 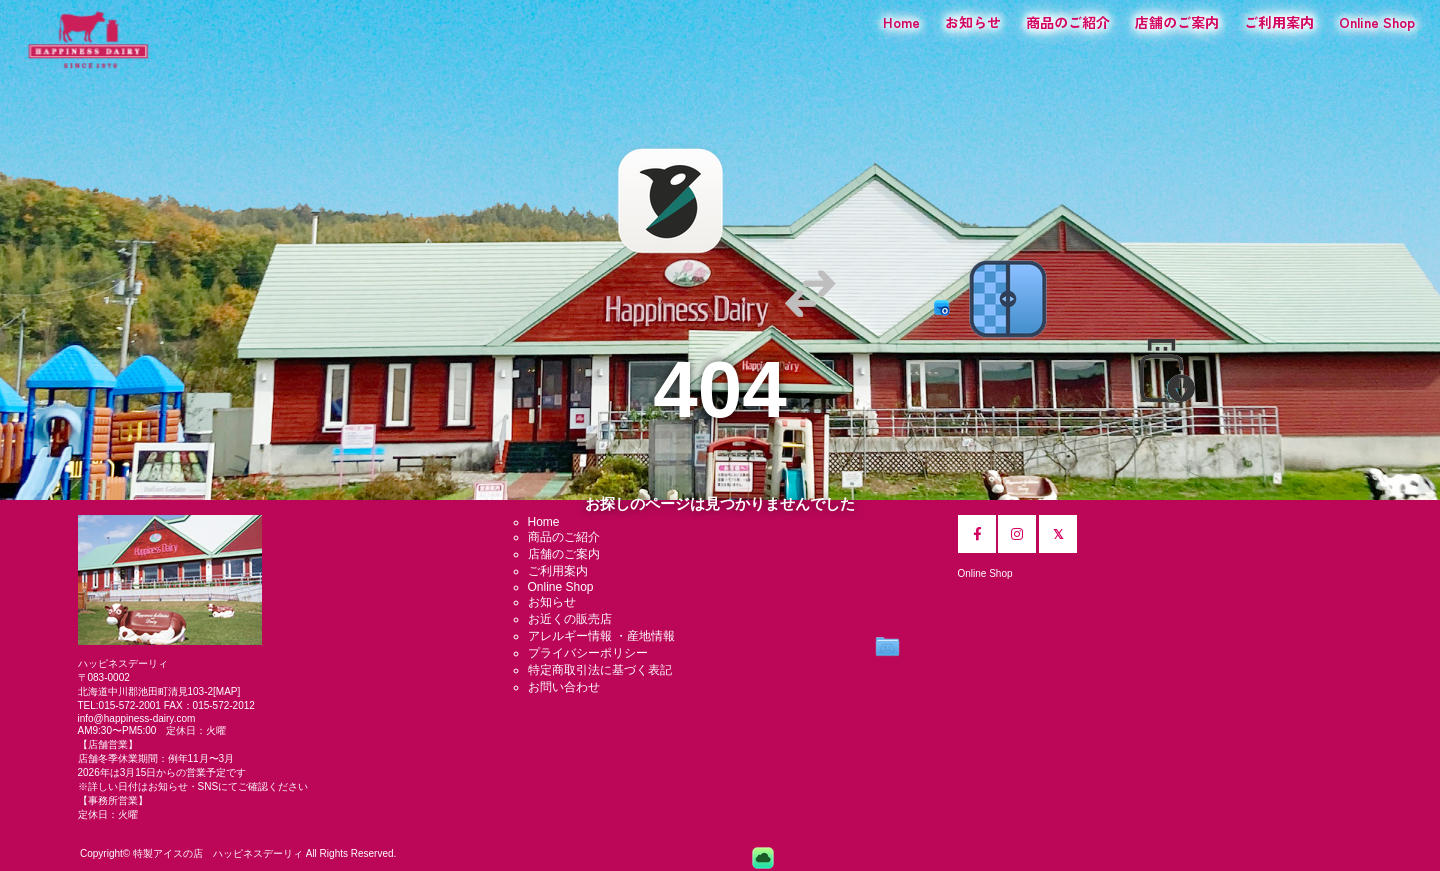 I want to click on indicates active network data transfer, so click(x=809, y=293).